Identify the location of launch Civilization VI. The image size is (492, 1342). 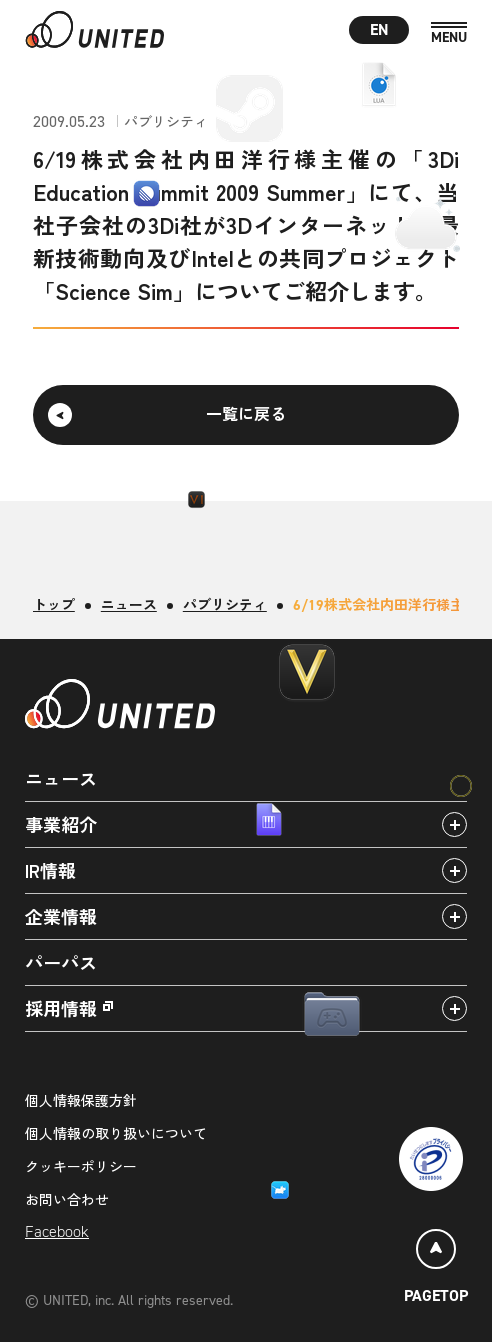
(196, 499).